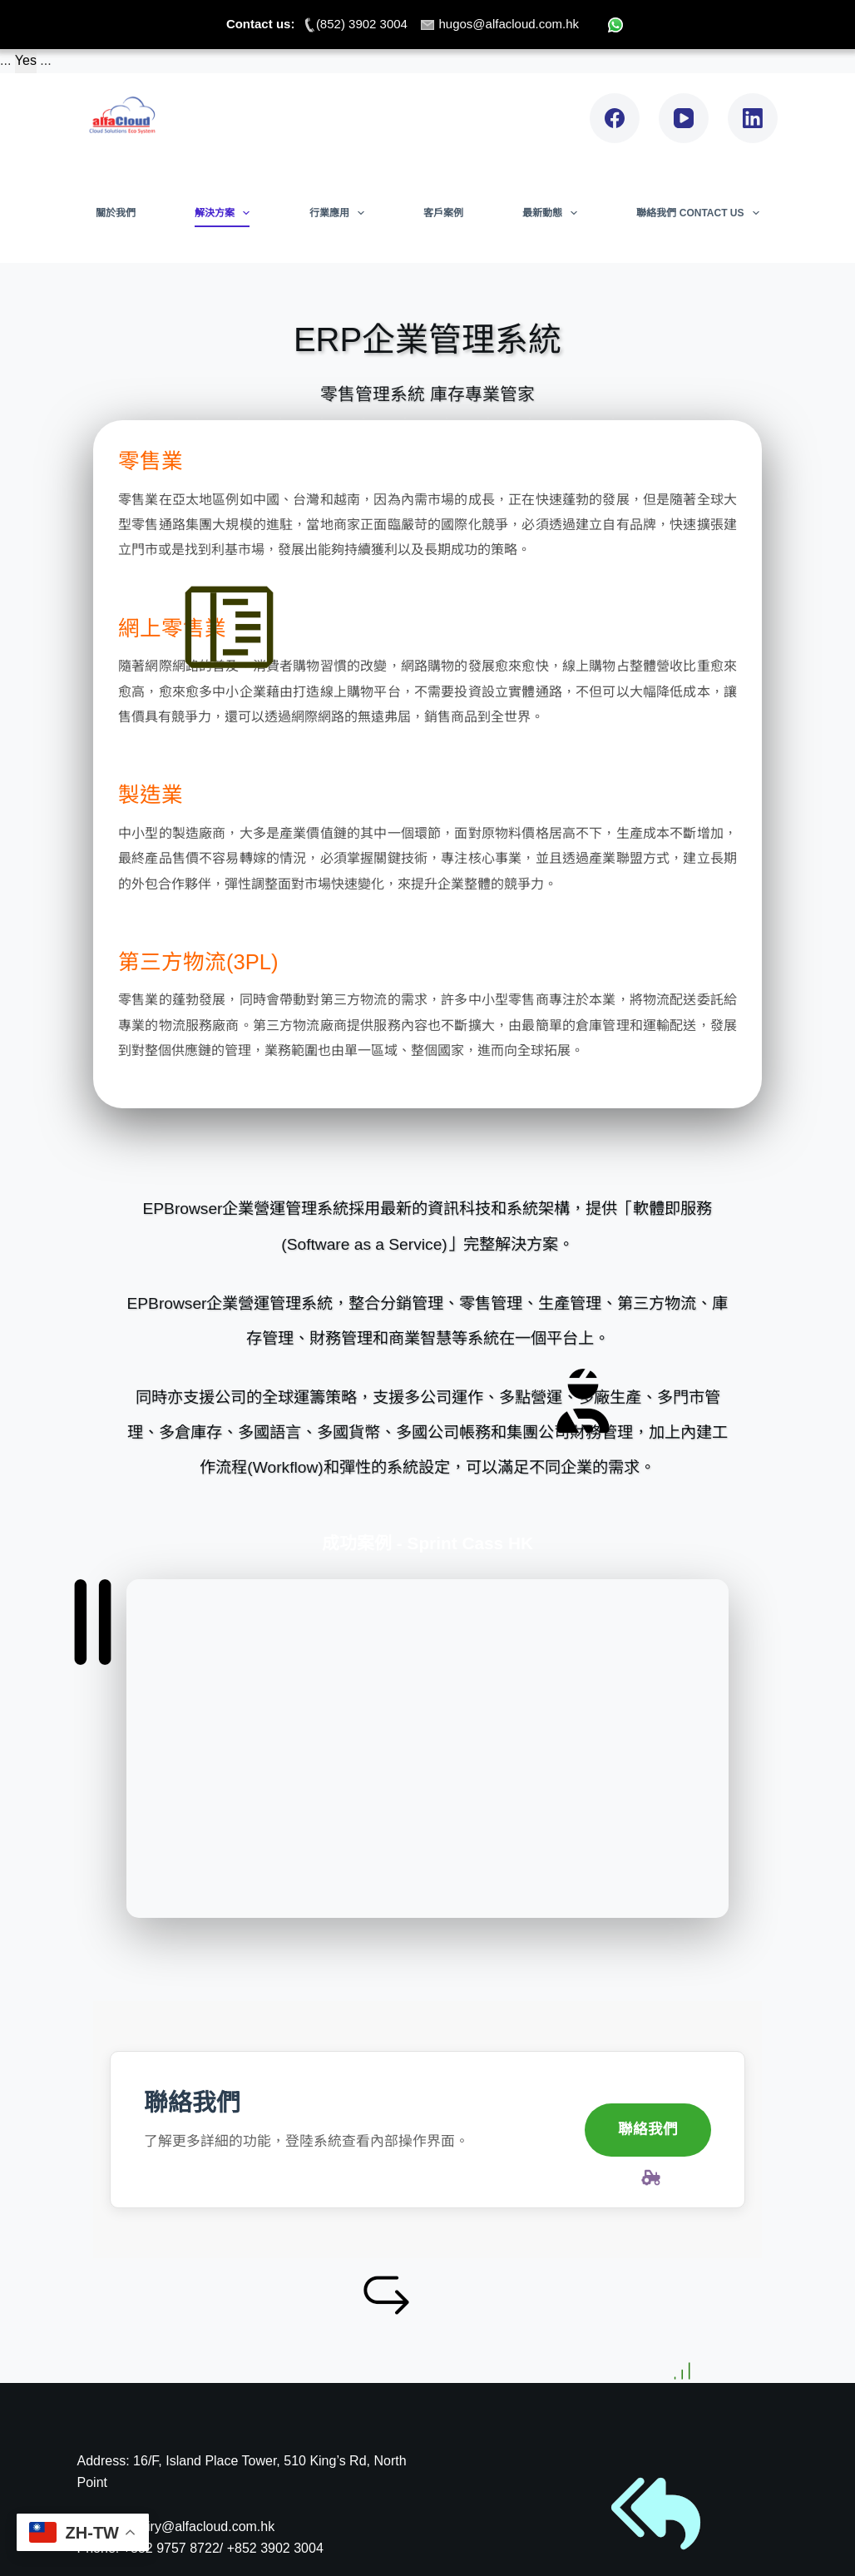 The height and width of the screenshot is (2576, 855). I want to click on drag to resize or reorder an element, so click(92, 1622).